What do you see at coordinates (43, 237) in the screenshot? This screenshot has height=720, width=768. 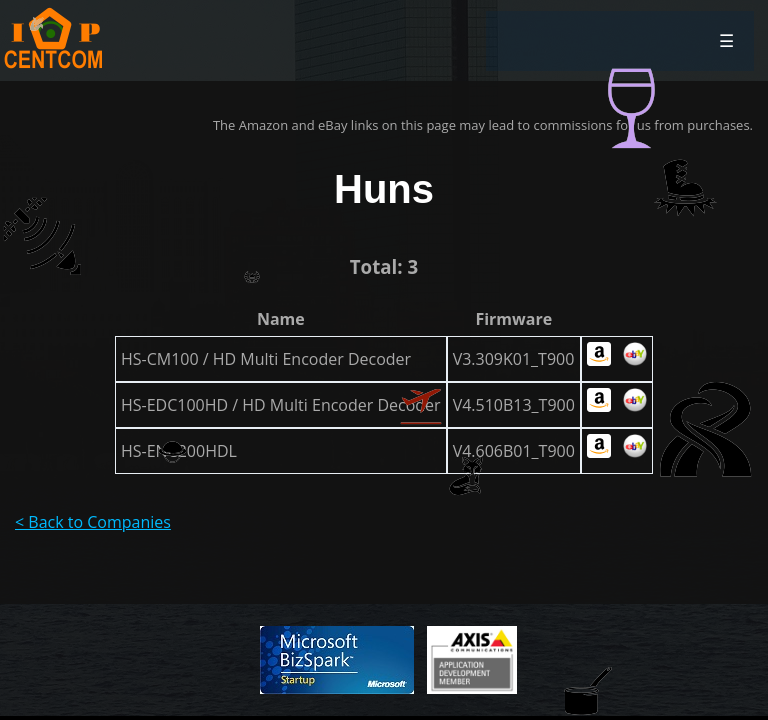 I see `access satellite communication settings` at bounding box center [43, 237].